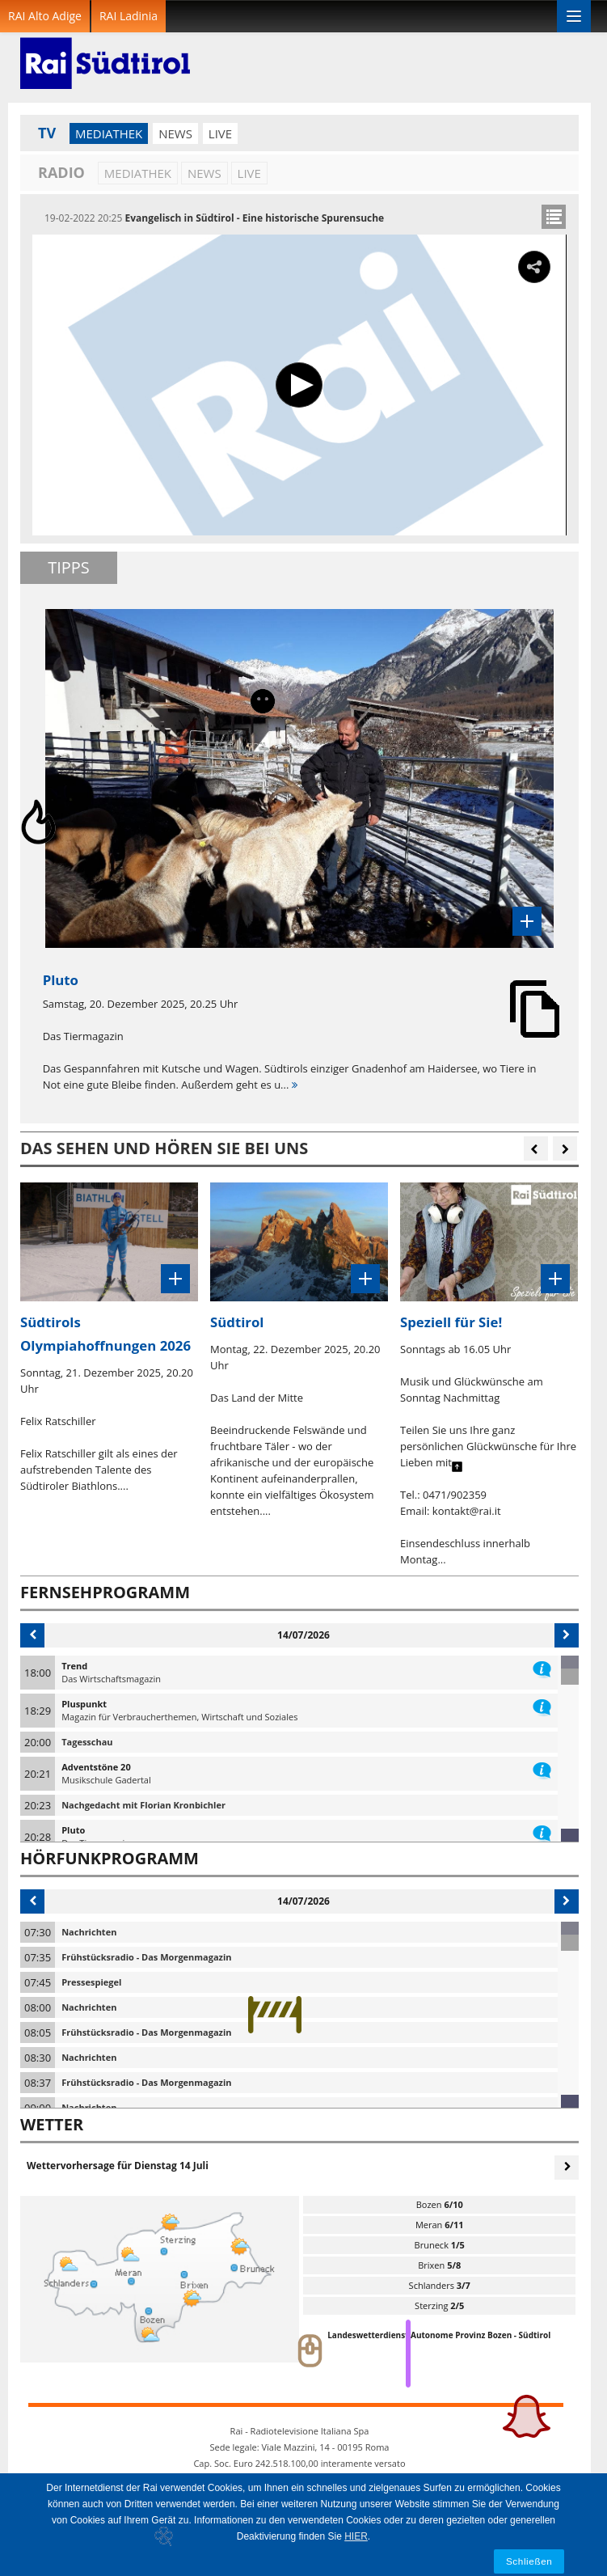 This screenshot has height=2576, width=607. I want to click on vertical divider or separator between UI elements, so click(408, 2354).